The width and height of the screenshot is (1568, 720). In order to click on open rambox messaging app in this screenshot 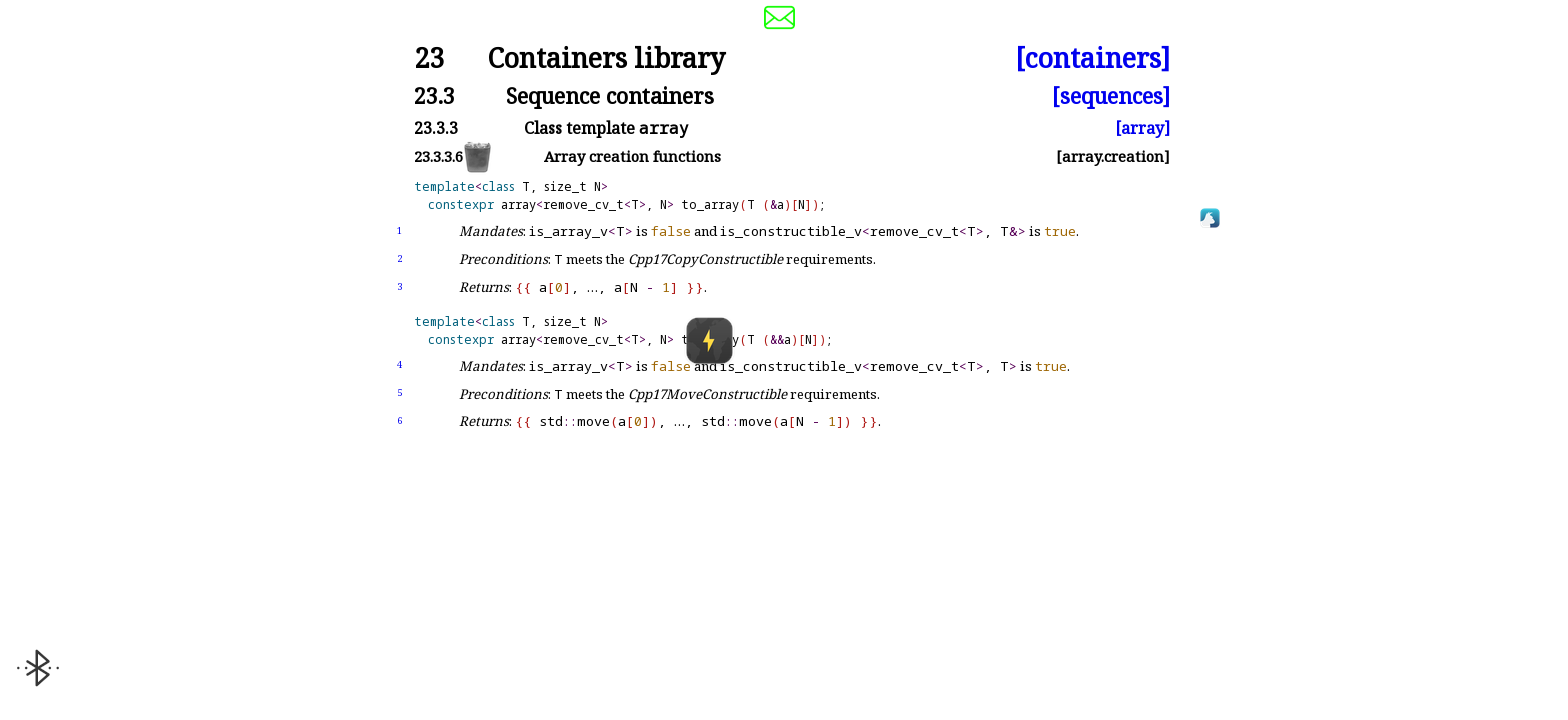, I will do `click(1210, 218)`.